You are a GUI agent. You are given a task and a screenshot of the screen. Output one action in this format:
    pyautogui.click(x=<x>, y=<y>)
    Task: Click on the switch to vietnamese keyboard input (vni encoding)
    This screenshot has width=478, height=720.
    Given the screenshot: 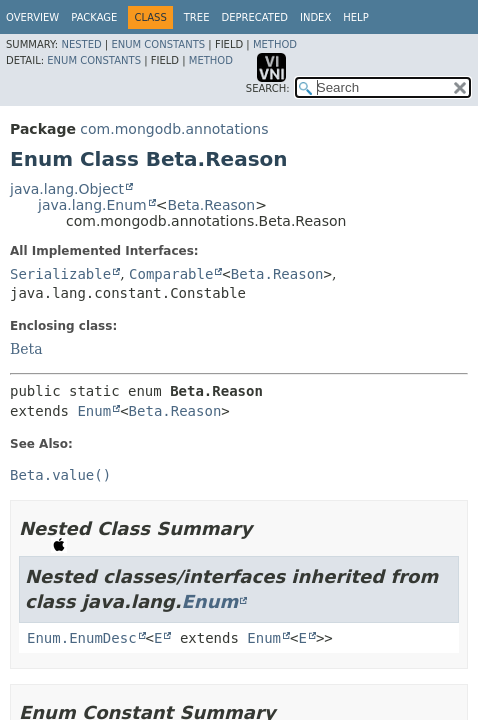 What is the action you would take?
    pyautogui.click(x=271, y=67)
    